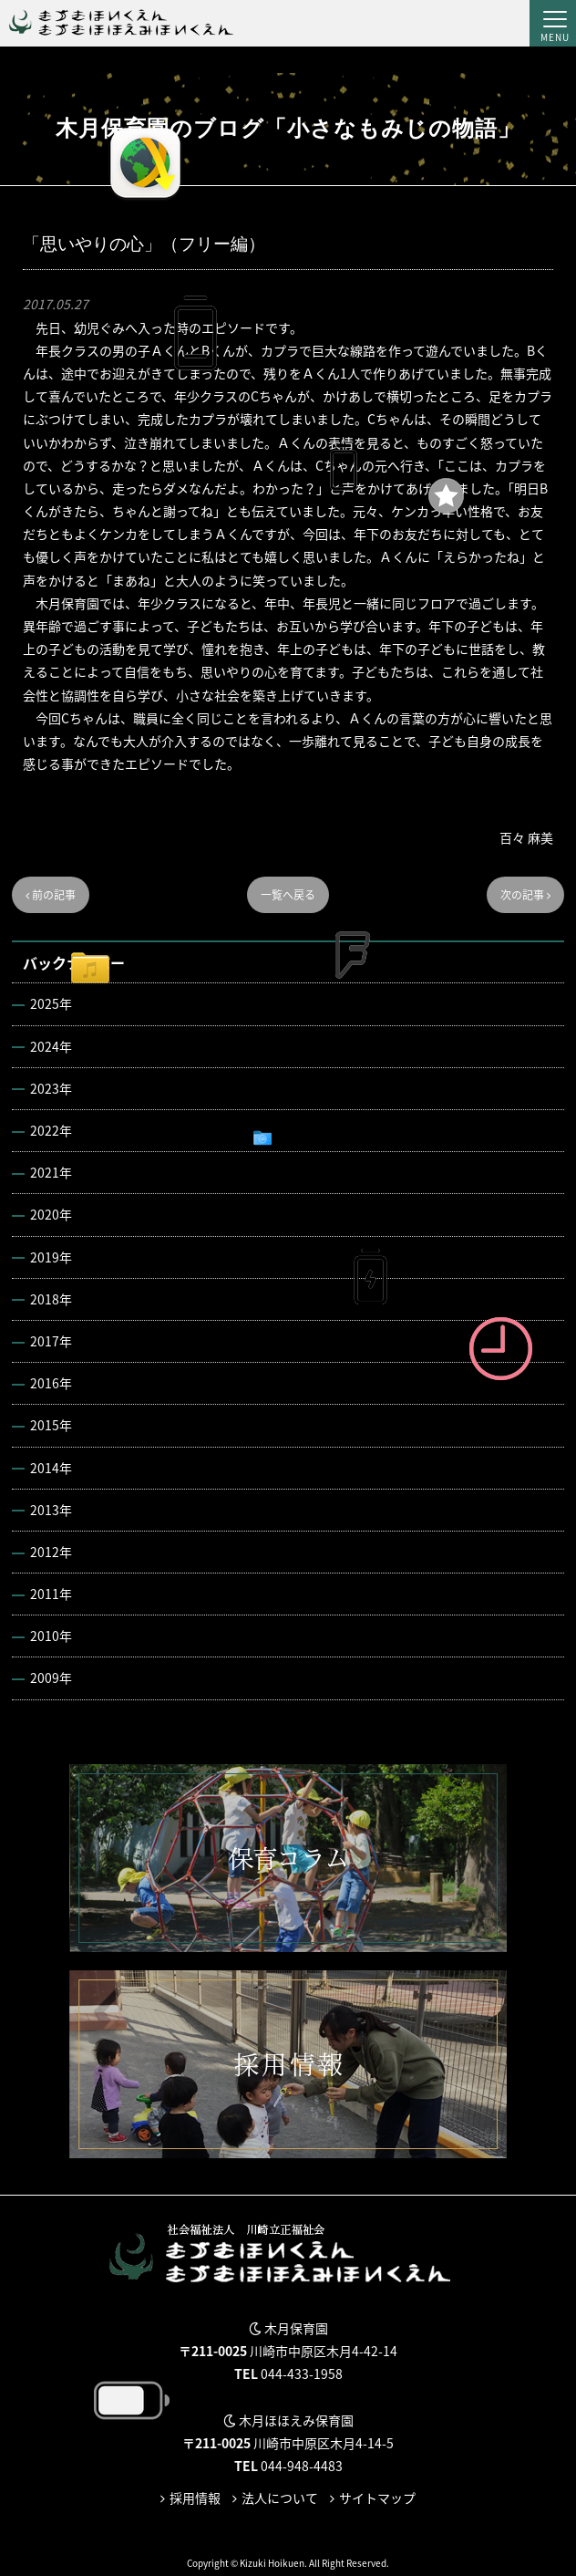  I want to click on indicates battery at 70% charge, so click(131, 2400).